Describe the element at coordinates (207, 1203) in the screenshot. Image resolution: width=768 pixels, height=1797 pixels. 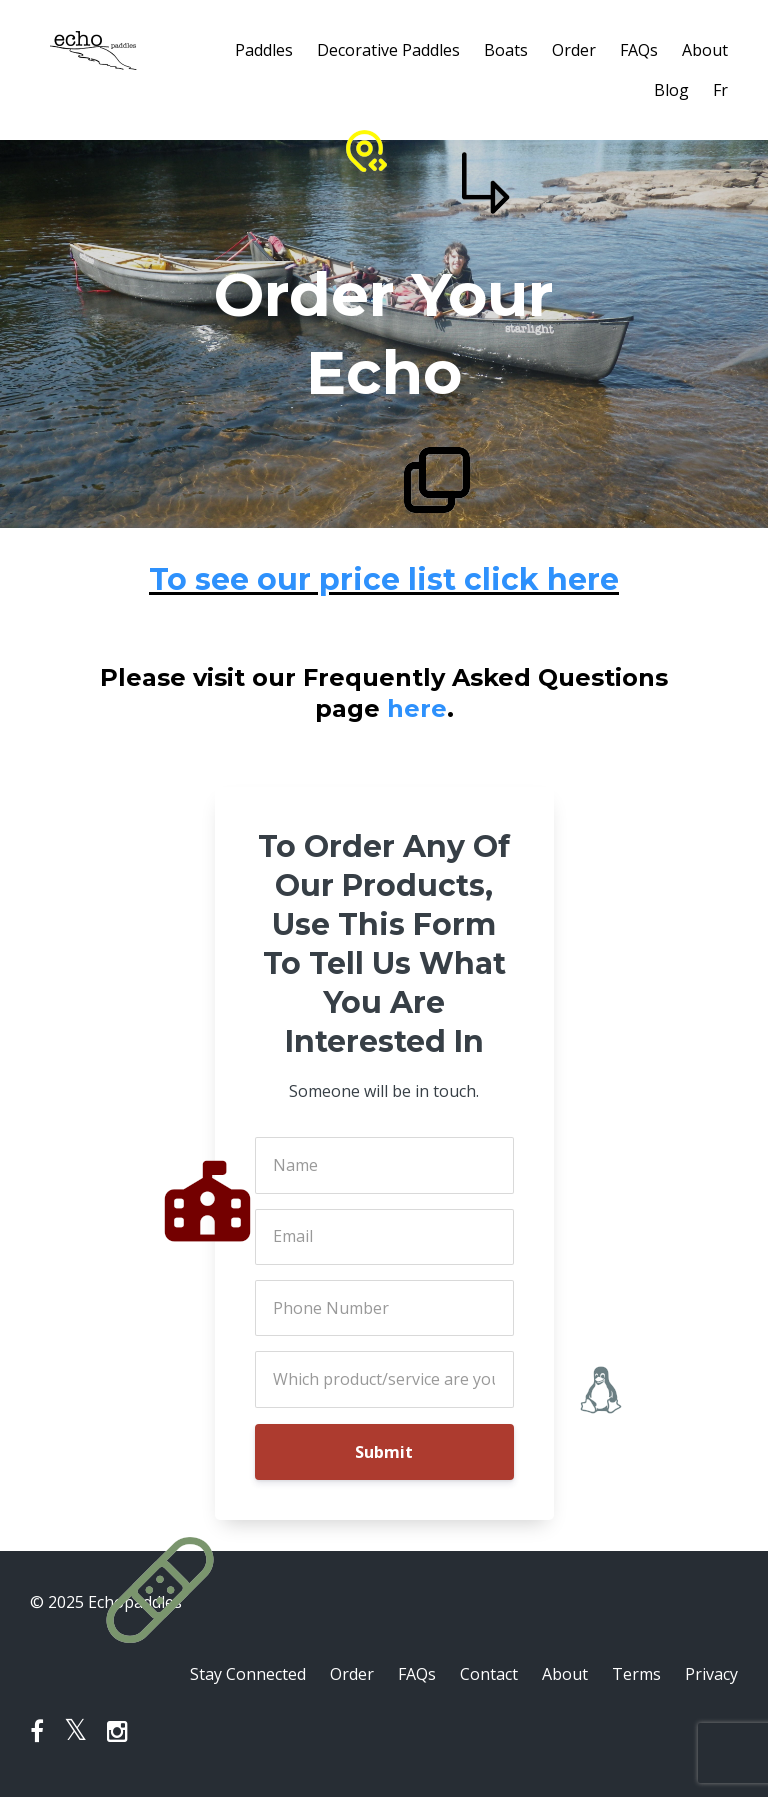
I see `navigate to school or educational institution` at that location.